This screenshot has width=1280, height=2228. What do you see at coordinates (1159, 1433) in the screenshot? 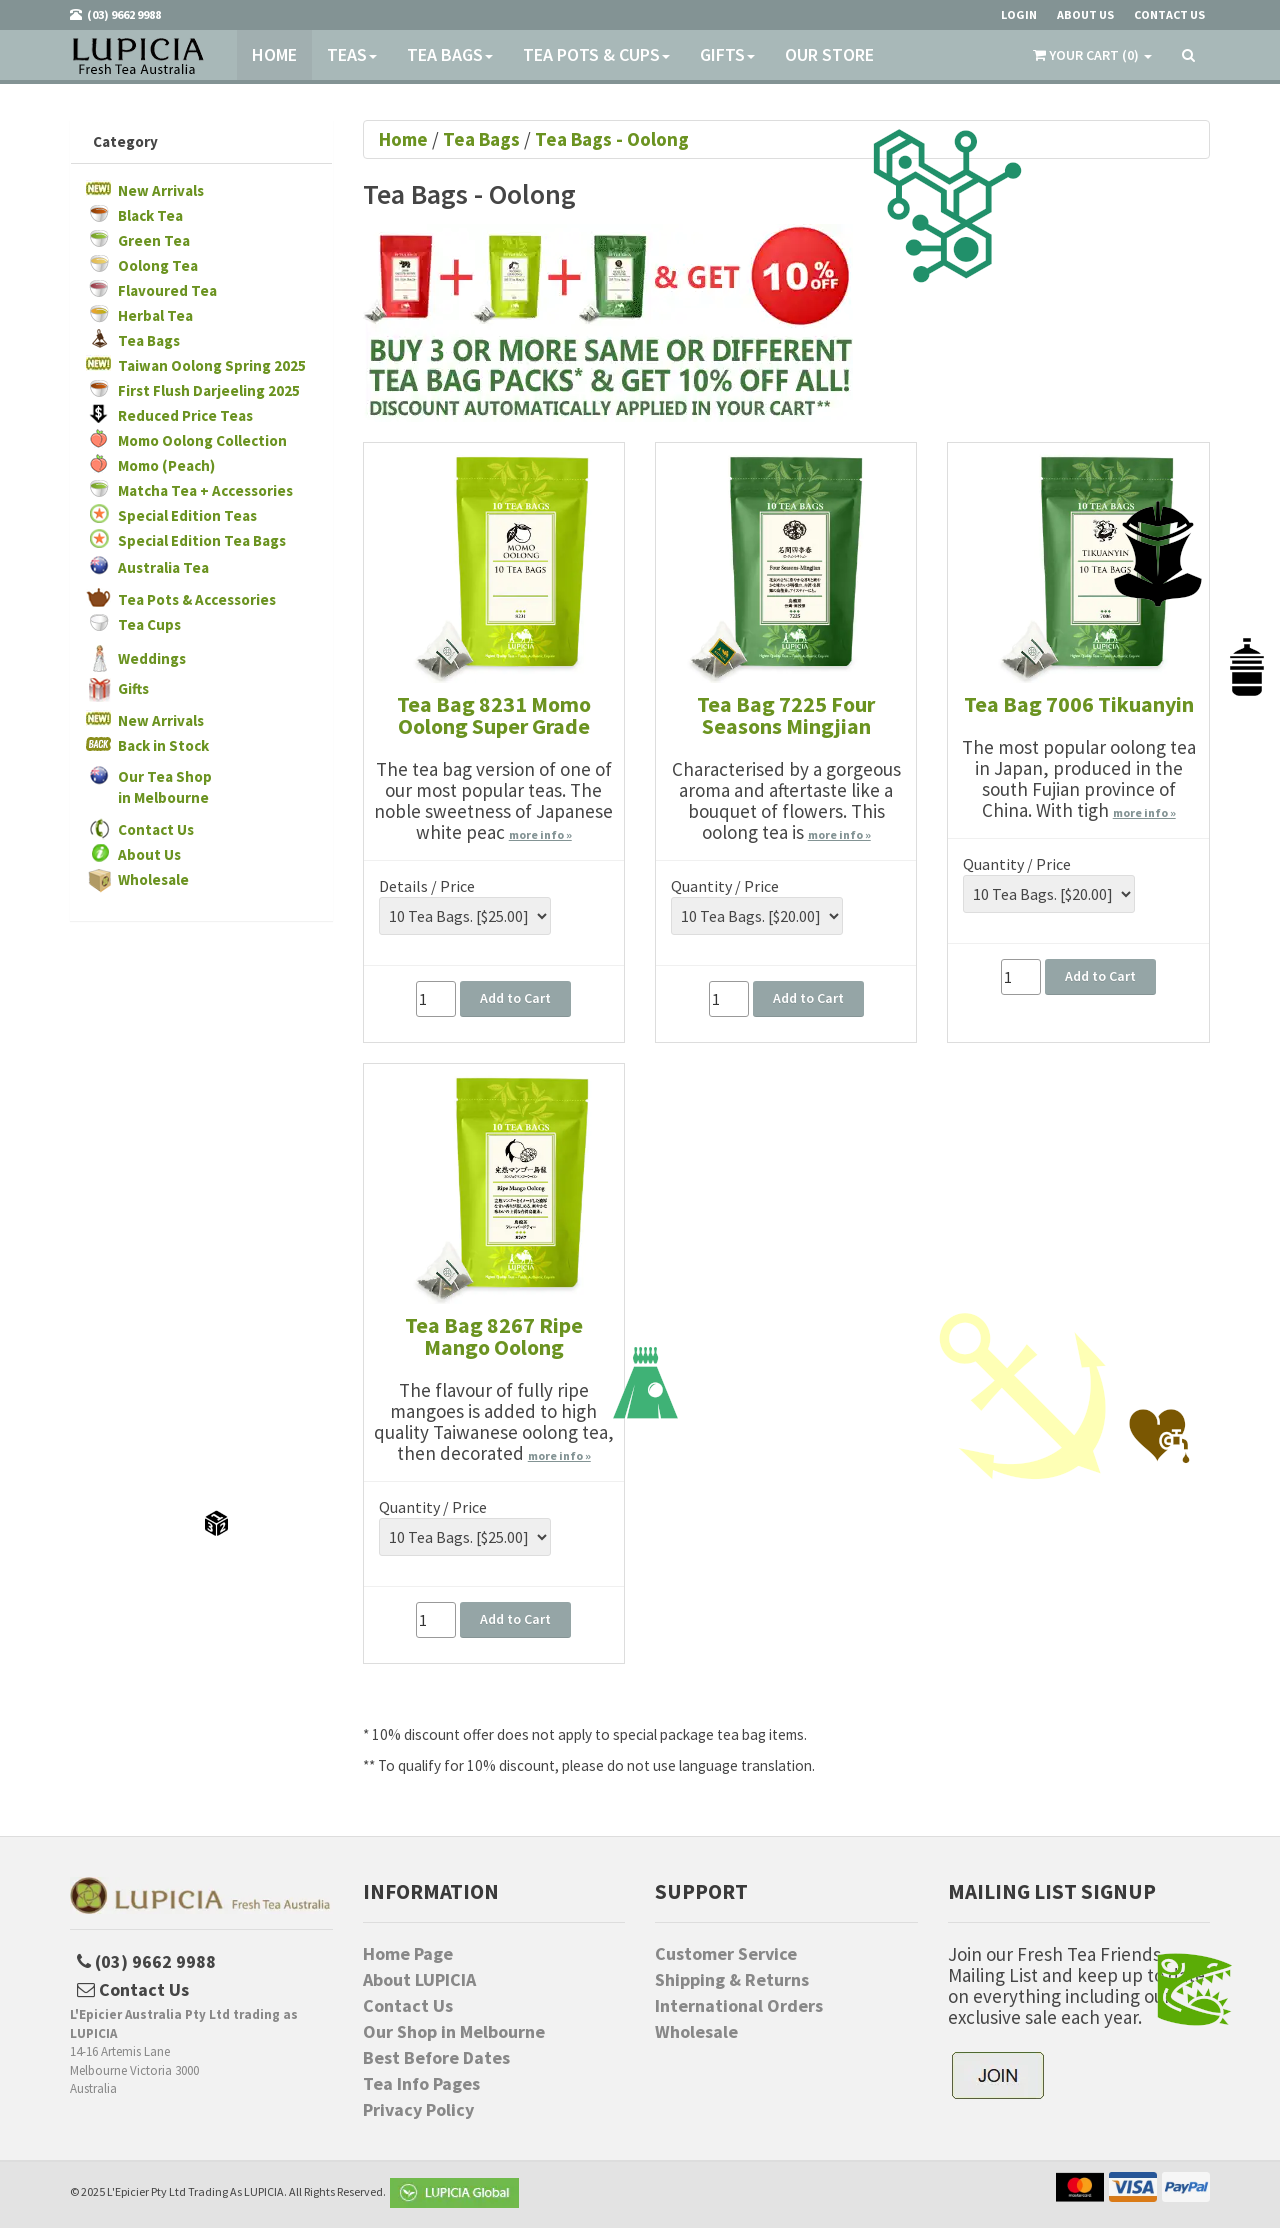
I see `tap into health or life resources` at bounding box center [1159, 1433].